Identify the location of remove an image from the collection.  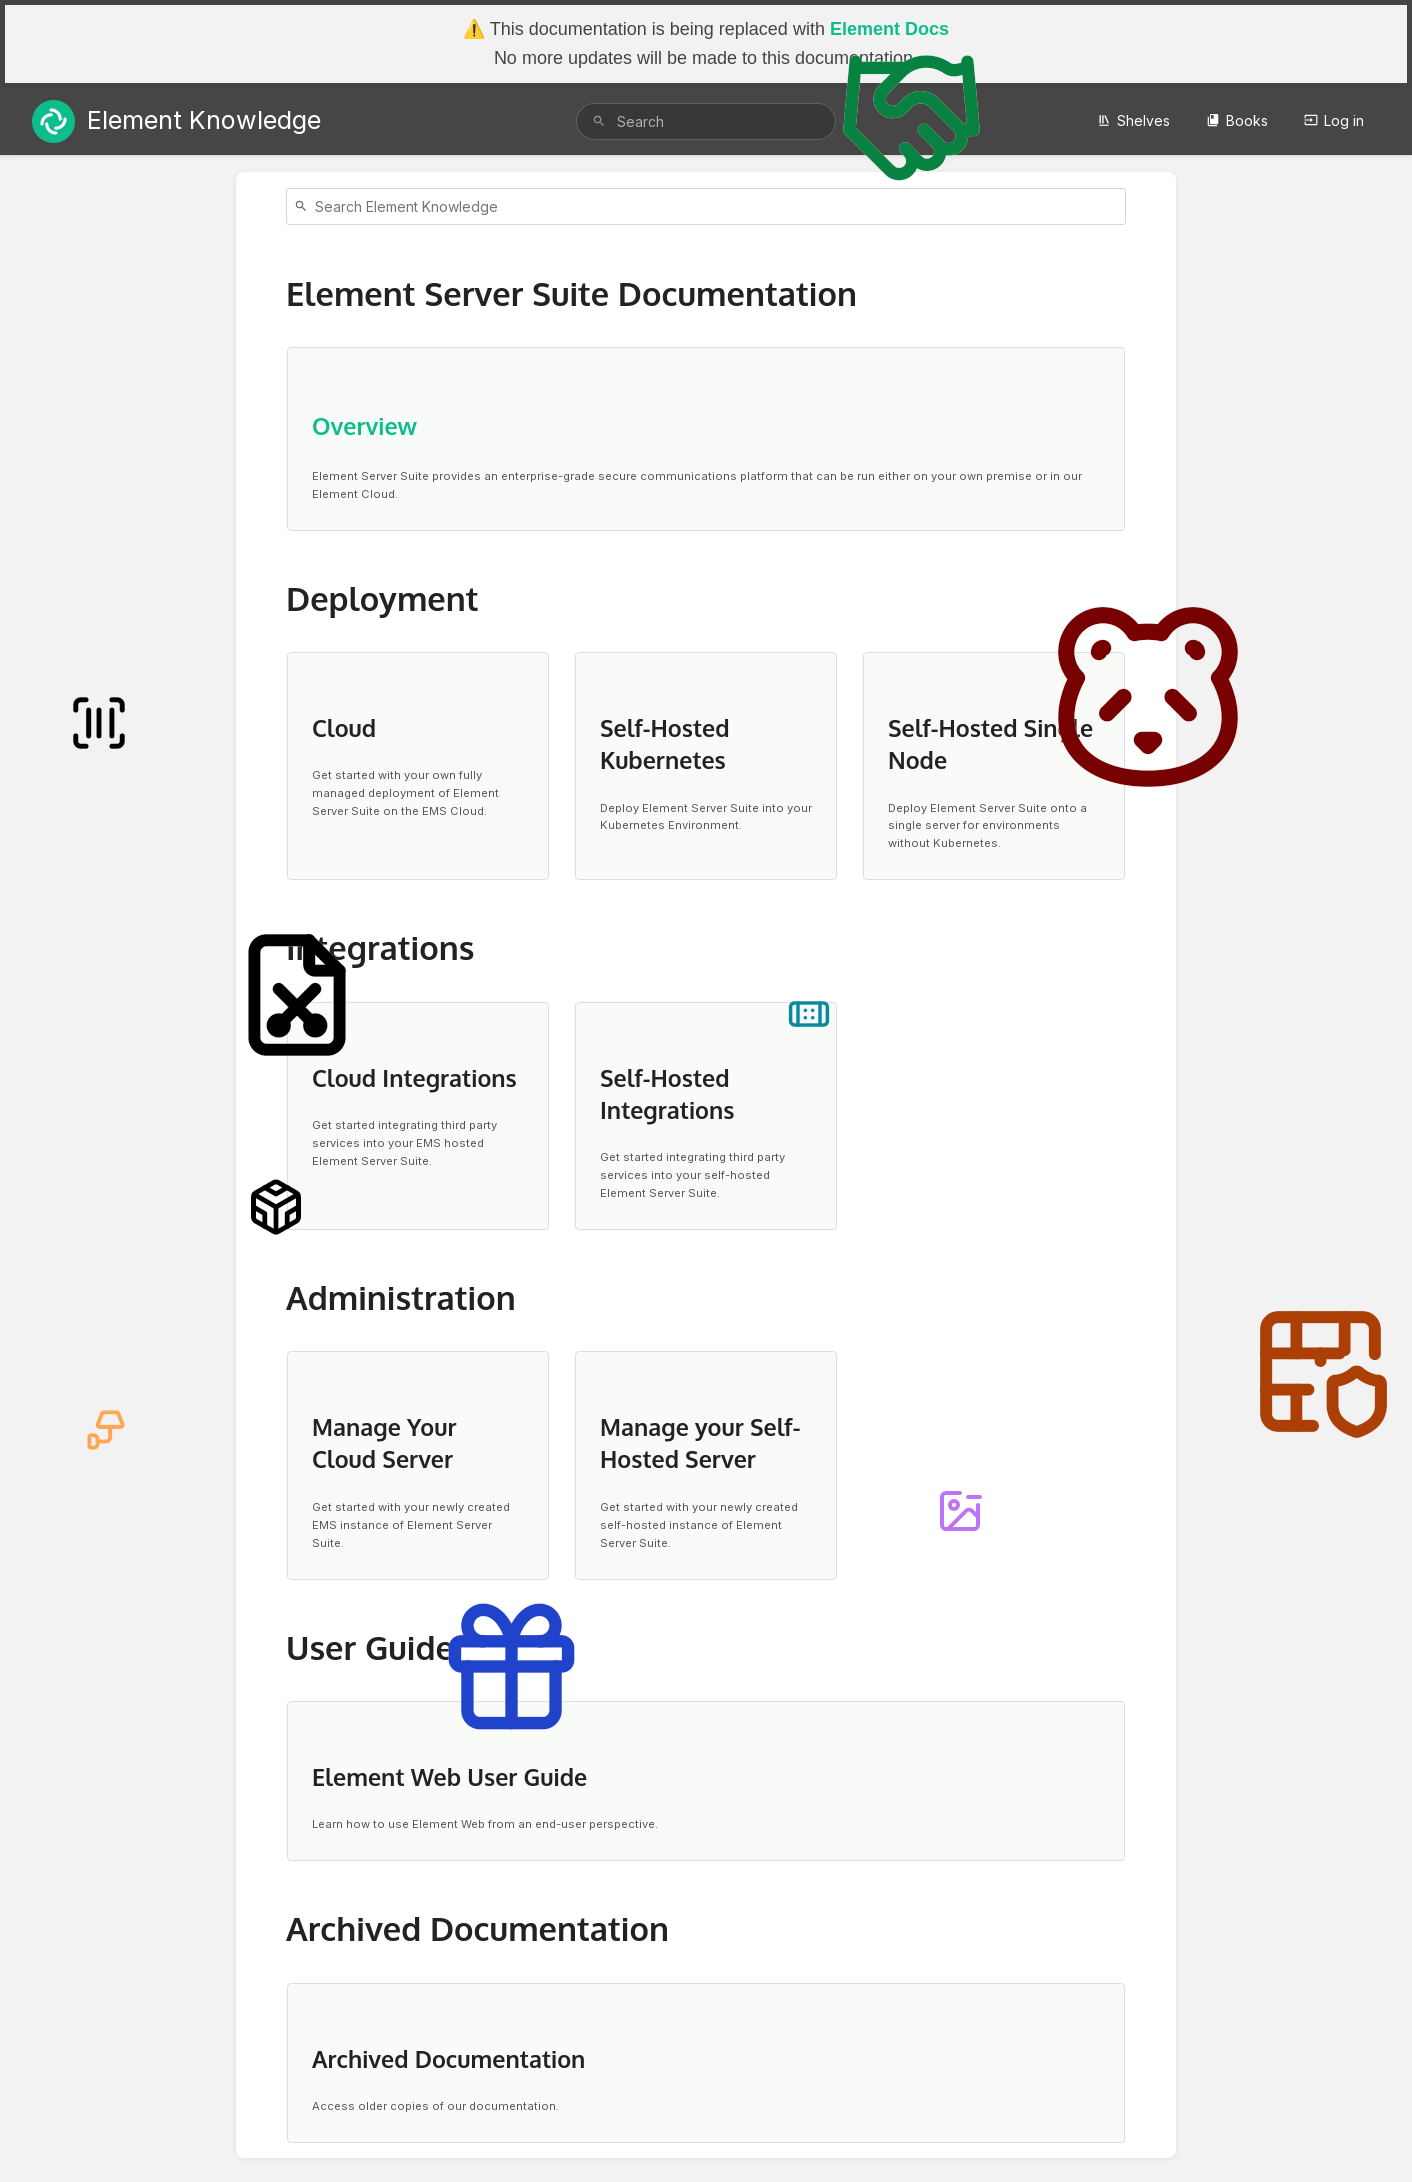
(960, 1511).